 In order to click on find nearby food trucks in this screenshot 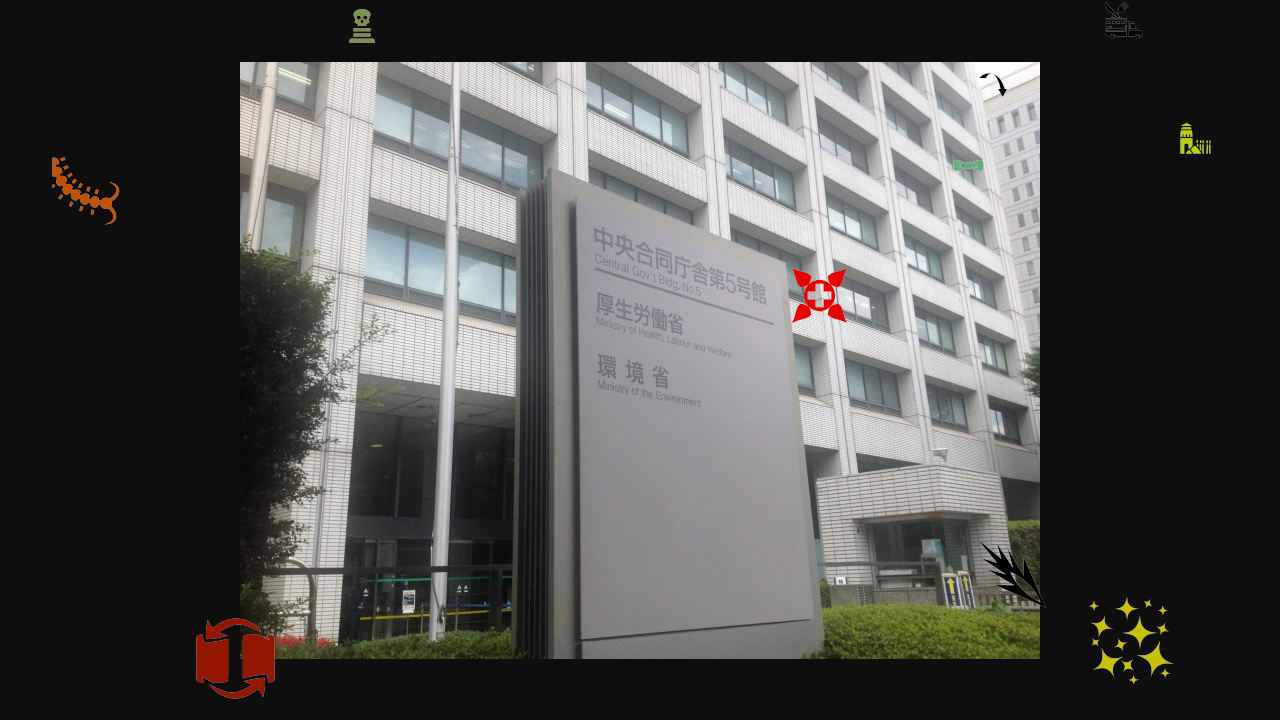, I will do `click(1123, 20)`.